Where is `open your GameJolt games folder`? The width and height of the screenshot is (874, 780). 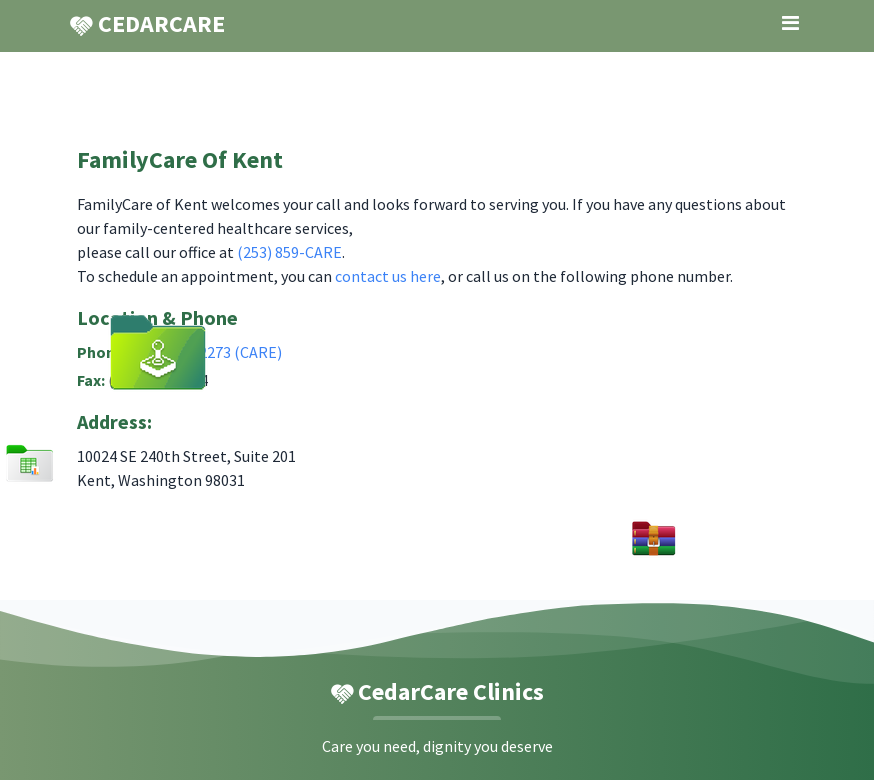 open your GameJolt games folder is located at coordinates (158, 355).